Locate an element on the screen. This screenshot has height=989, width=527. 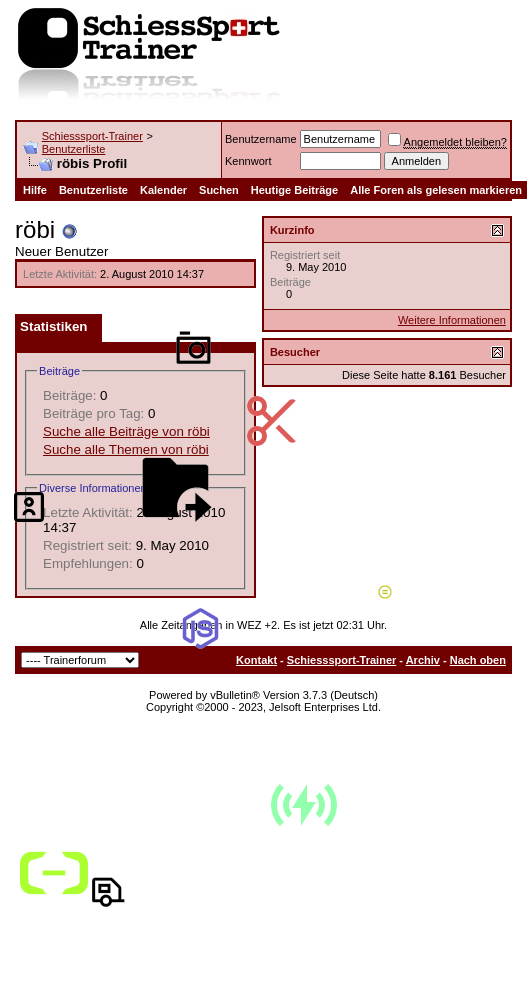
cut selected content is located at coordinates (272, 421).